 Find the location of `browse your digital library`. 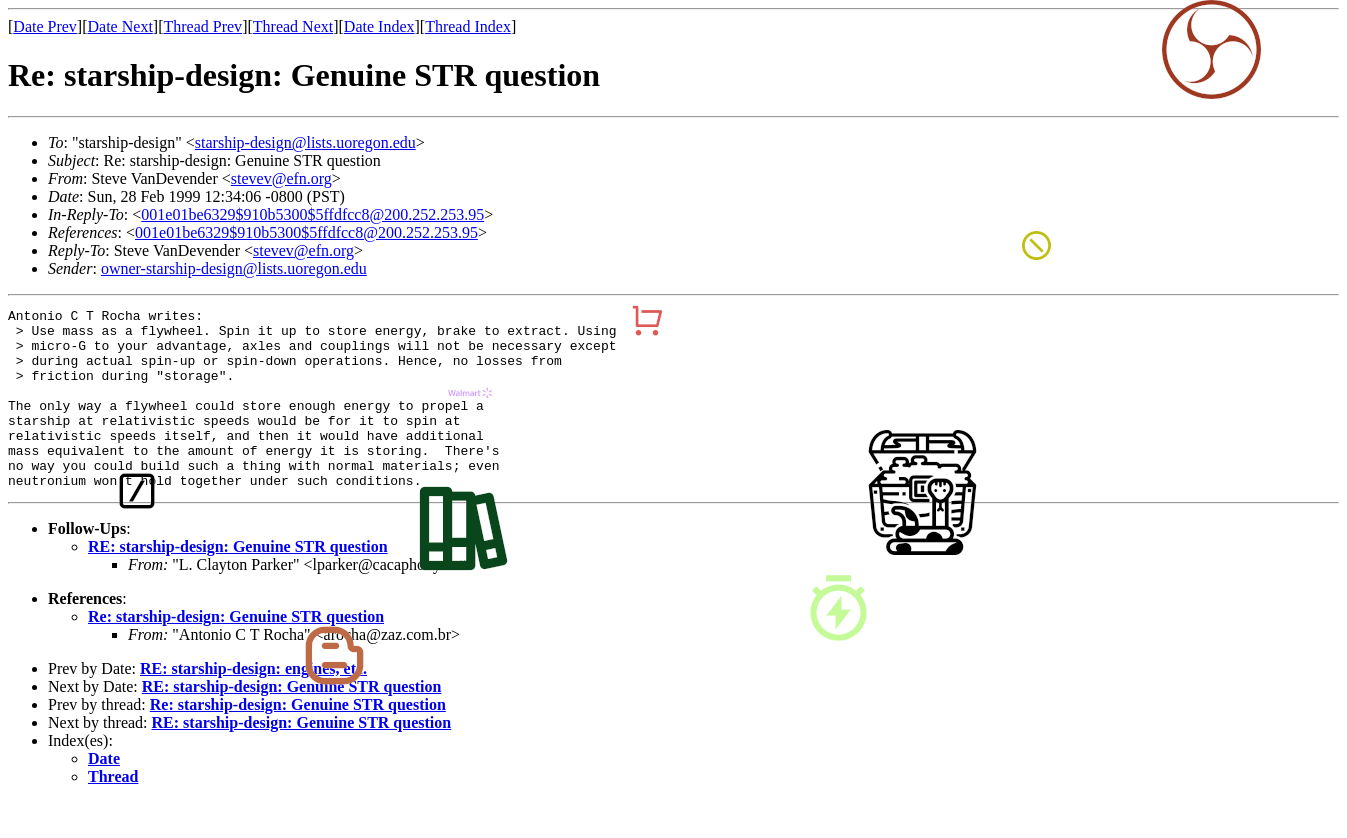

browse your digital library is located at coordinates (461, 528).